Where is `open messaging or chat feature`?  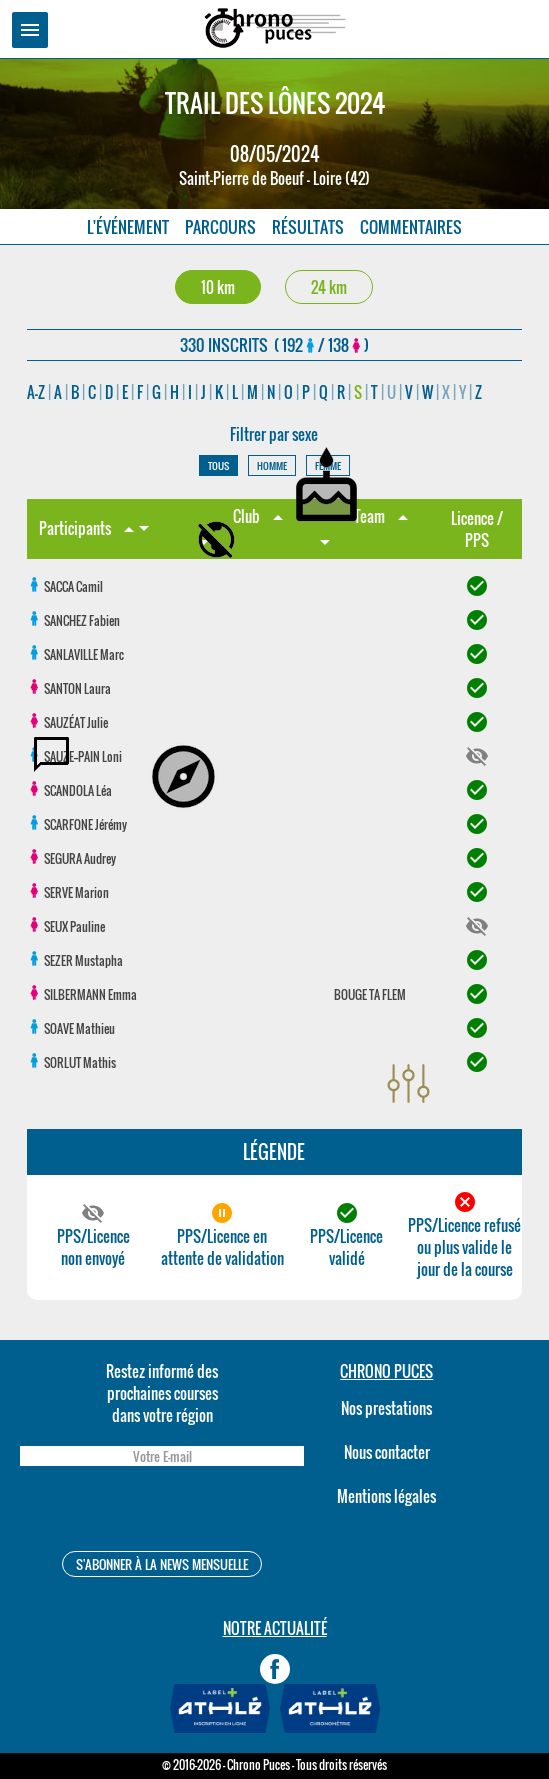 open messaging or chat feature is located at coordinates (51, 754).